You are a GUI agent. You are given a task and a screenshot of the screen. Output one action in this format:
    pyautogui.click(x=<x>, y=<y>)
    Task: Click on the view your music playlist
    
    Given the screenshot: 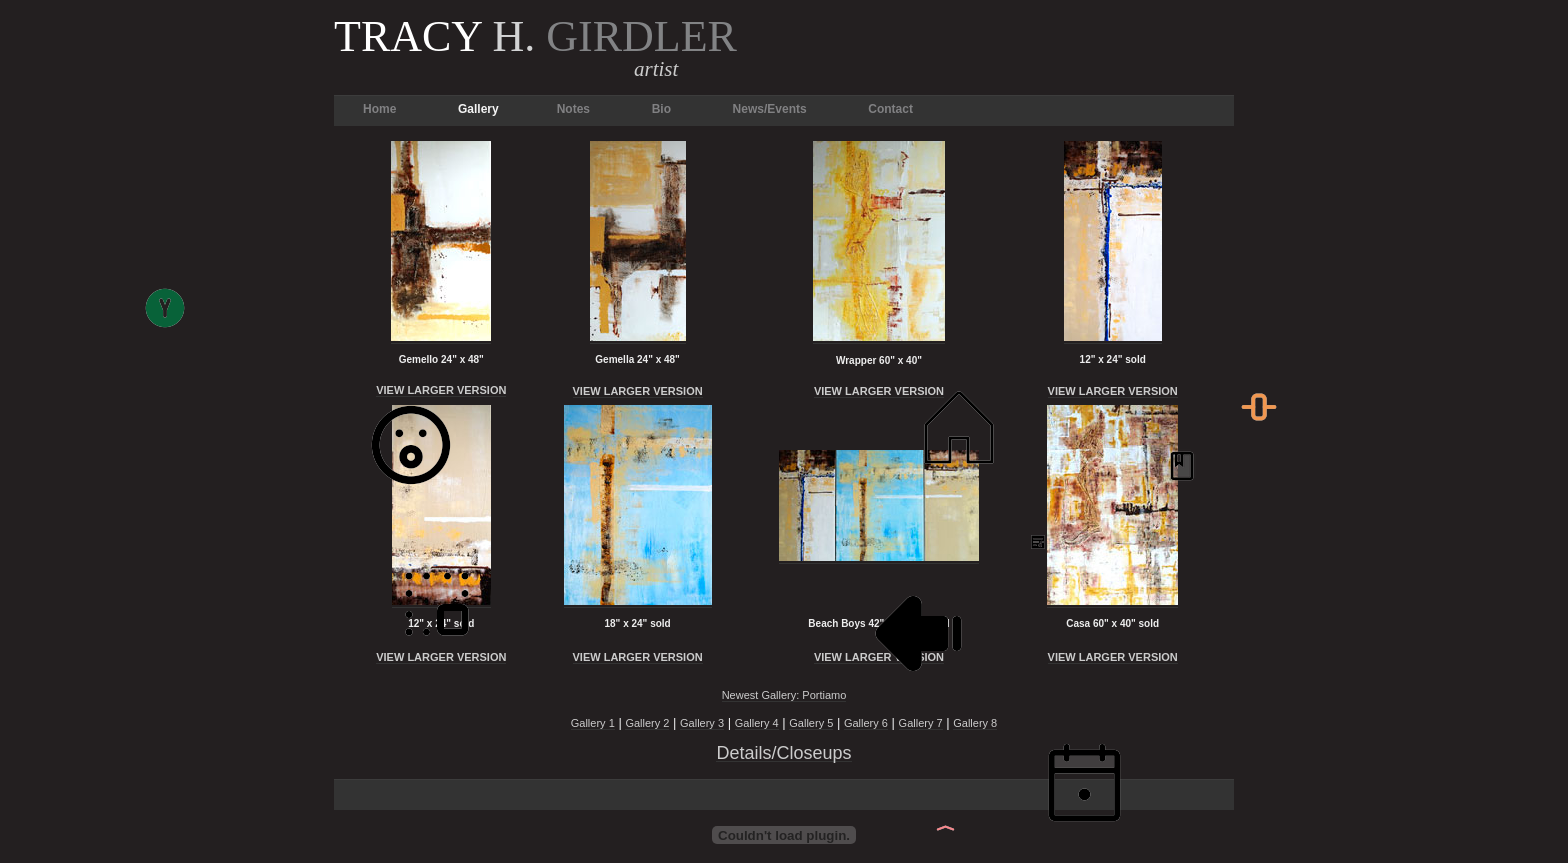 What is the action you would take?
    pyautogui.click(x=1038, y=542)
    